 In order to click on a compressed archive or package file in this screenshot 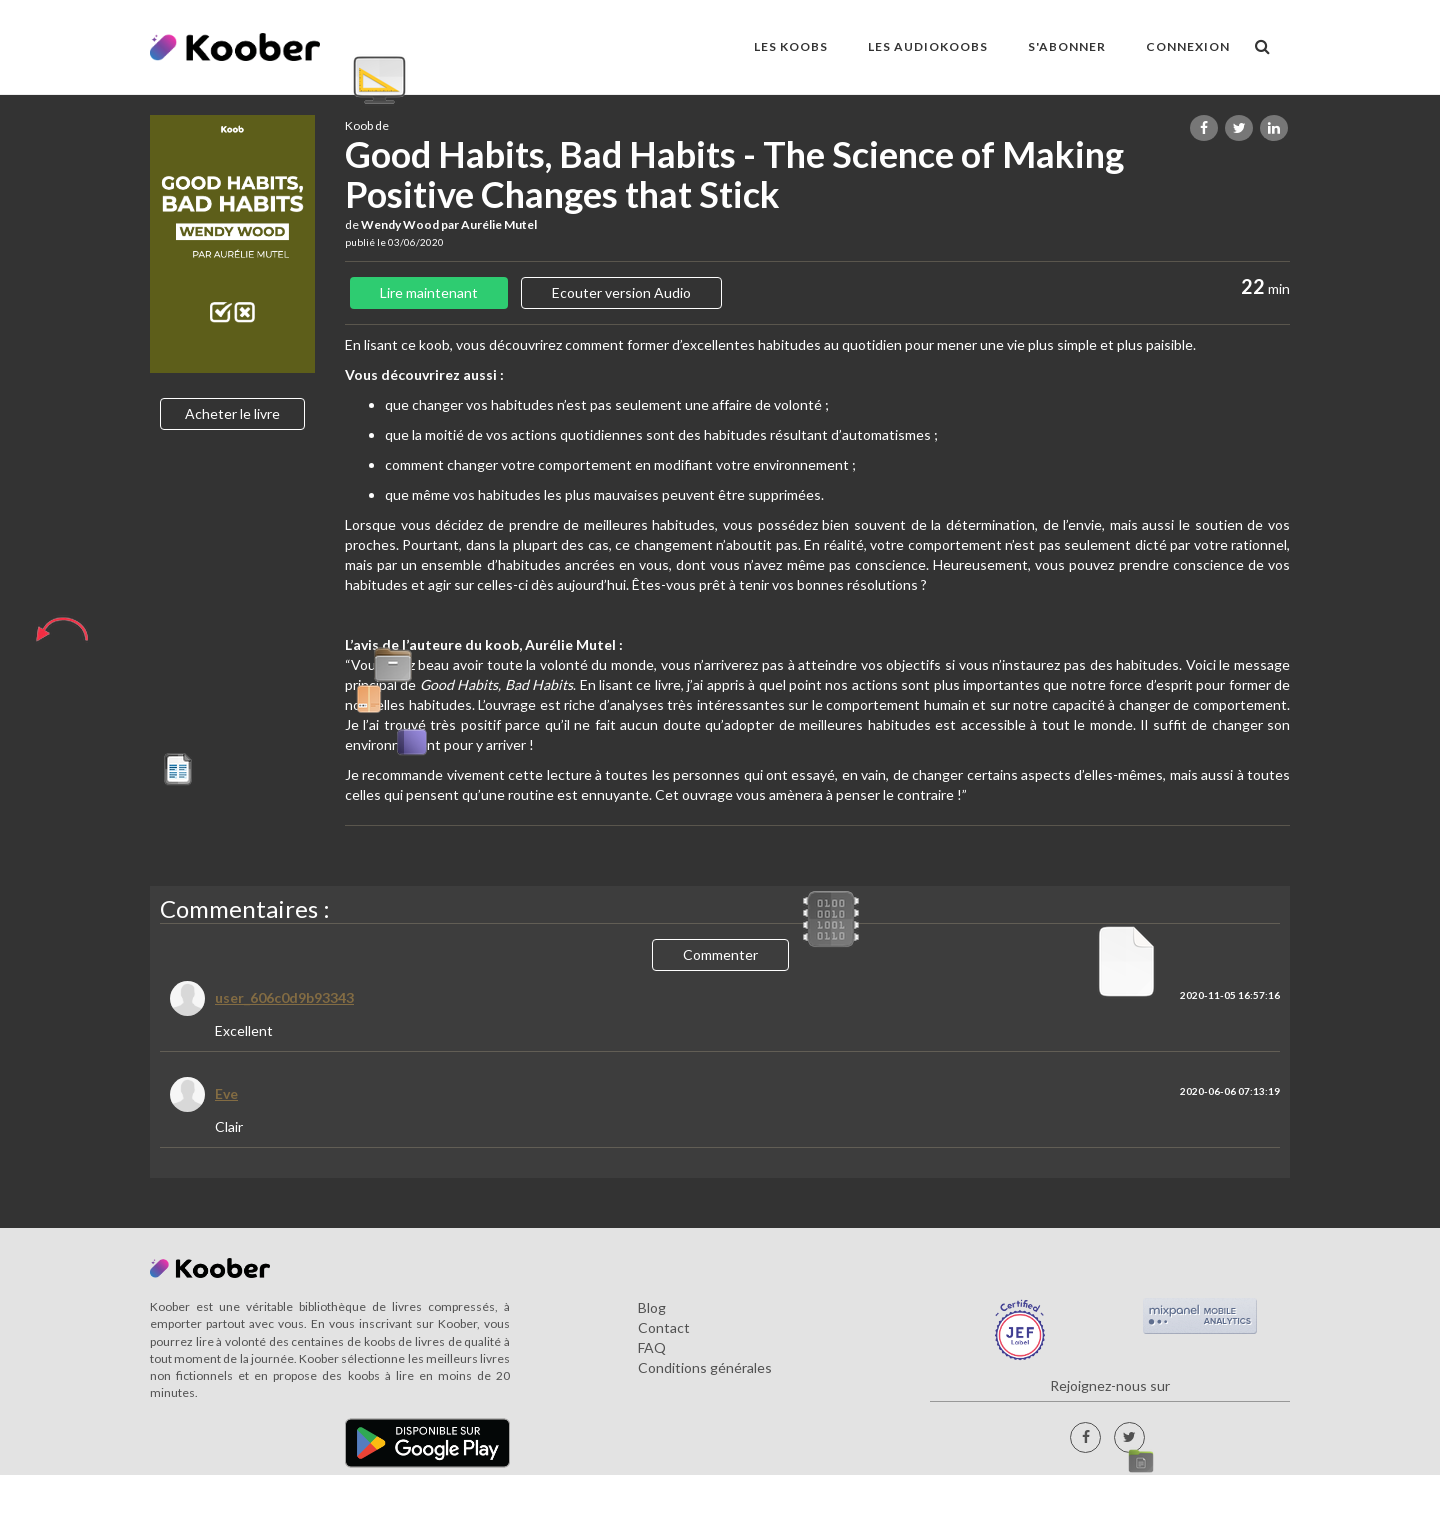, I will do `click(369, 699)`.